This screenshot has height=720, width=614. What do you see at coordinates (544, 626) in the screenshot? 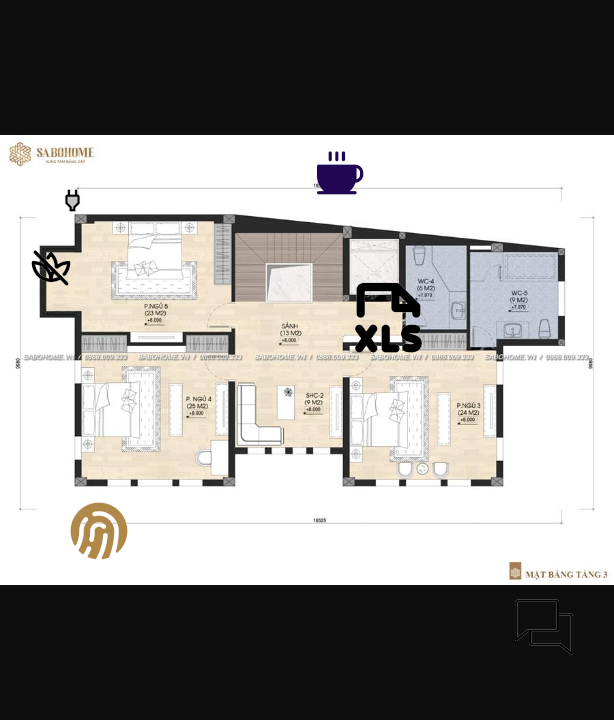
I see `open your conversations` at bounding box center [544, 626].